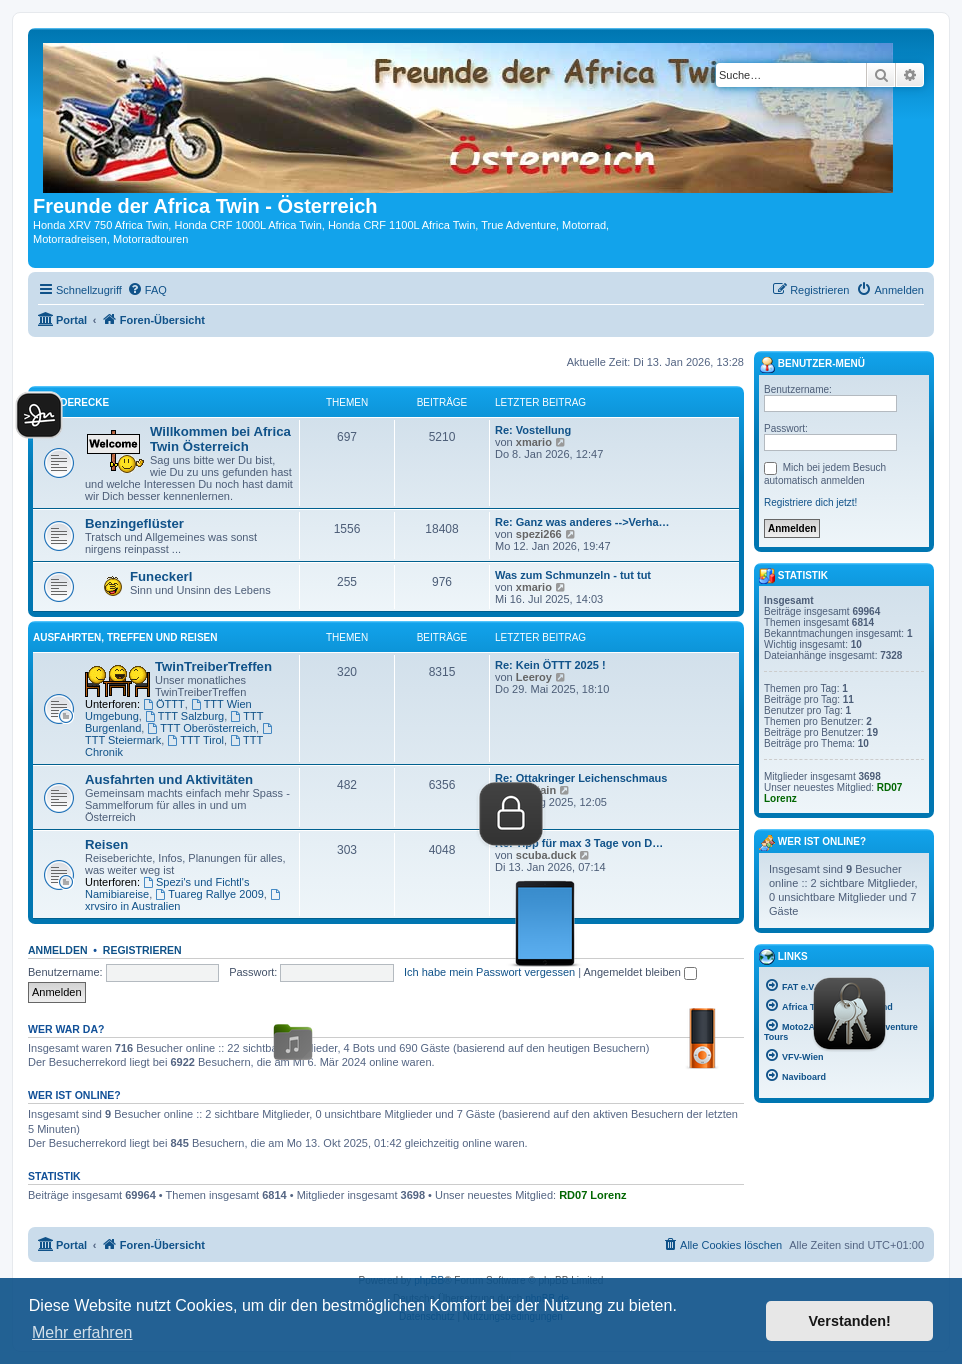  Describe the element at coordinates (545, 924) in the screenshot. I see `iPad Air device icon for system identification` at that location.